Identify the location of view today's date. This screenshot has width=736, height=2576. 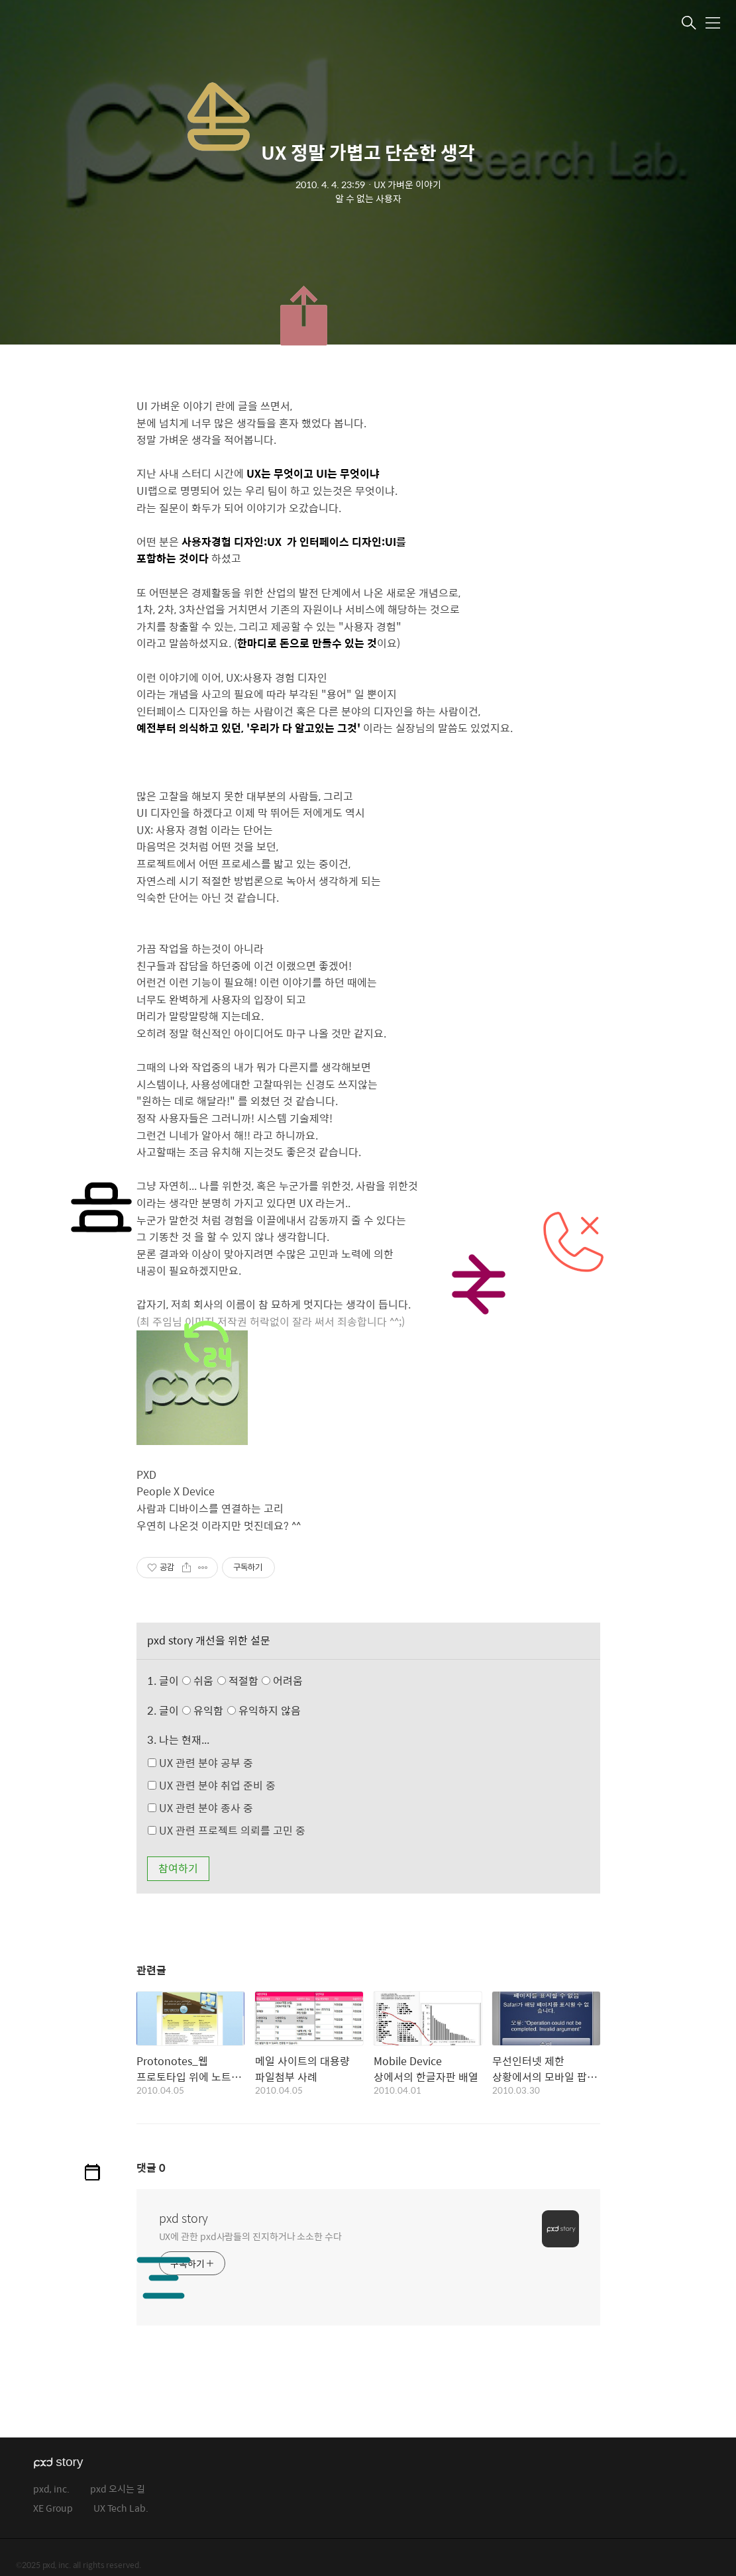
(92, 2172).